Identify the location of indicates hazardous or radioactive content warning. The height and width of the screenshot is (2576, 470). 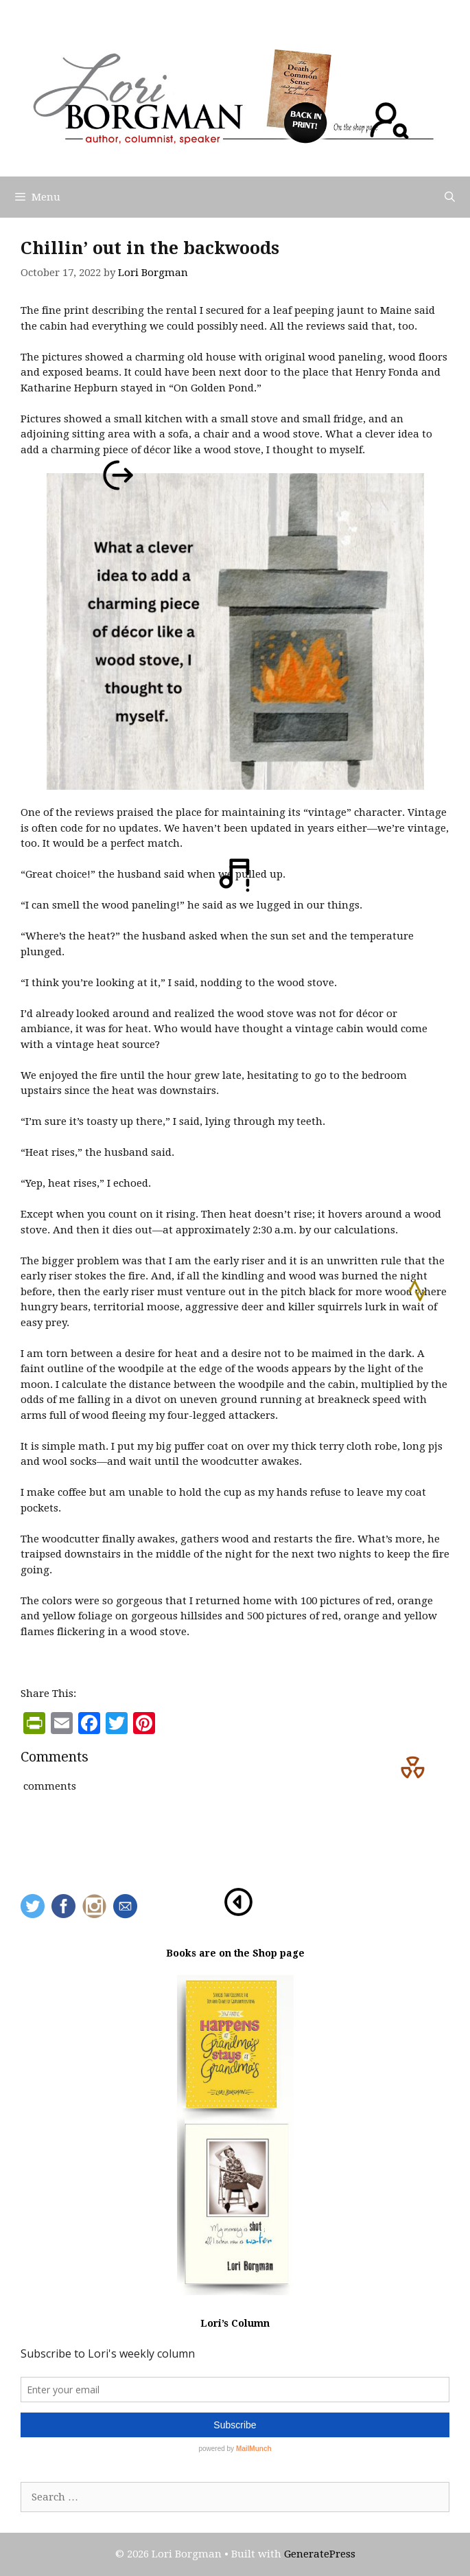
(412, 1768).